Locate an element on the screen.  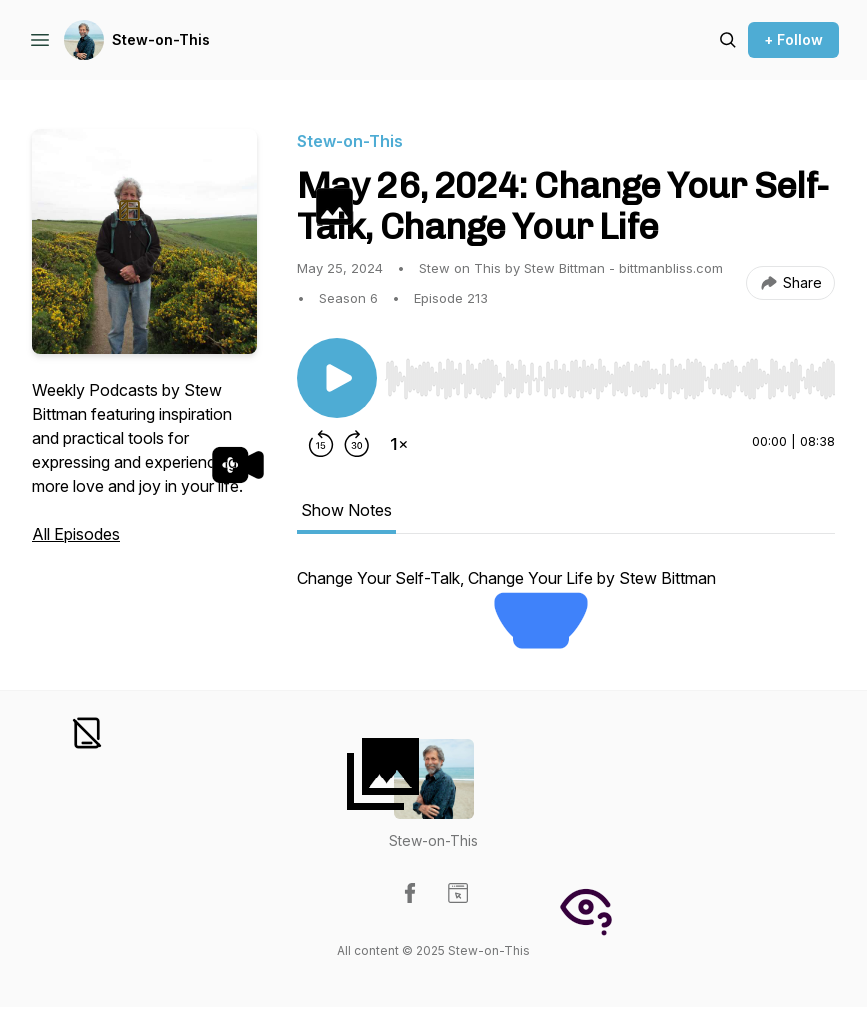
access food or recipe section is located at coordinates (541, 616).